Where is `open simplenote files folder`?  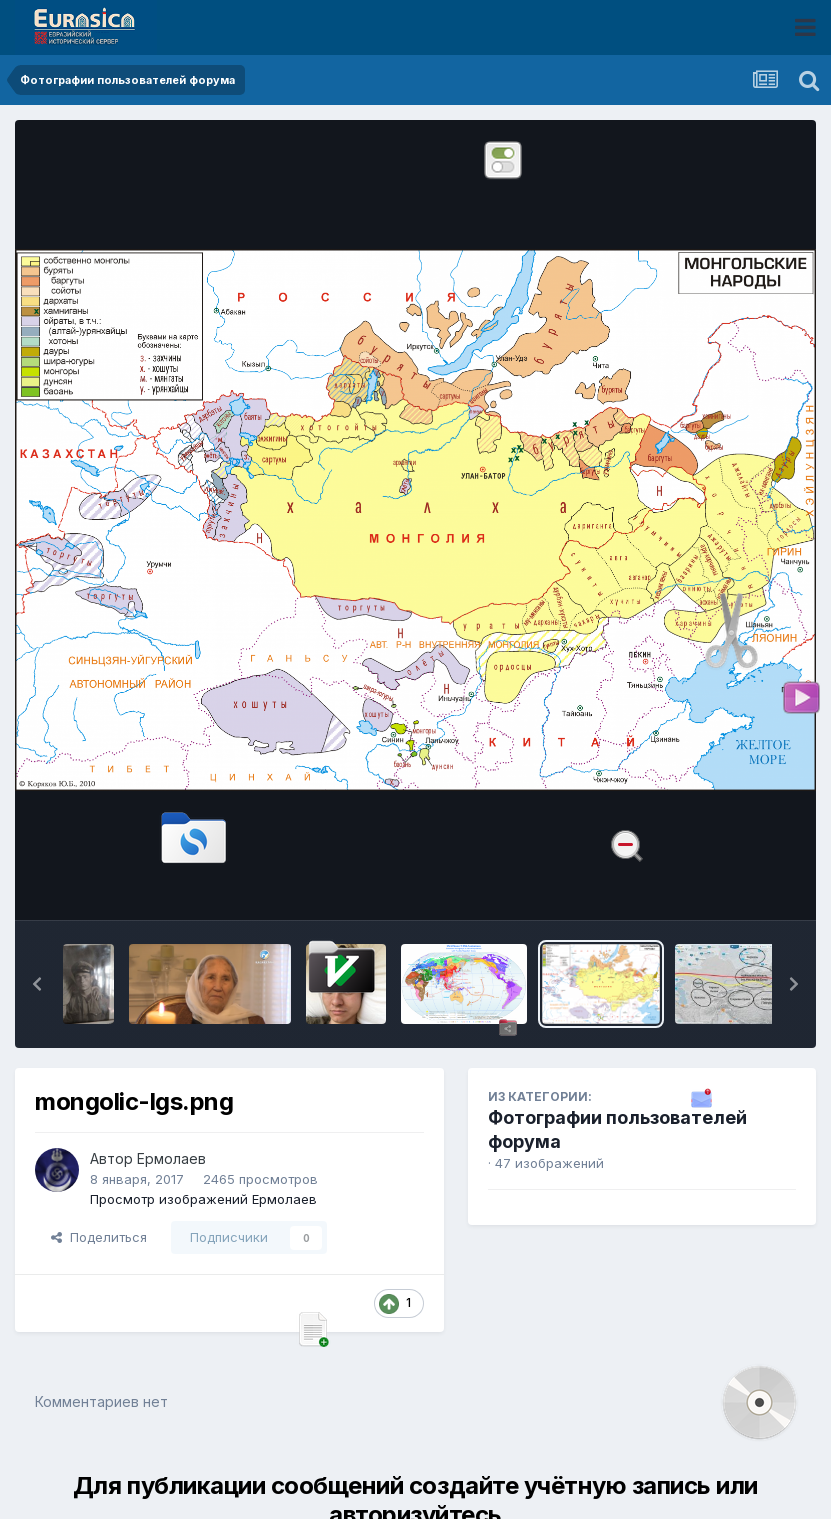
open simplenote files folder is located at coordinates (193, 839).